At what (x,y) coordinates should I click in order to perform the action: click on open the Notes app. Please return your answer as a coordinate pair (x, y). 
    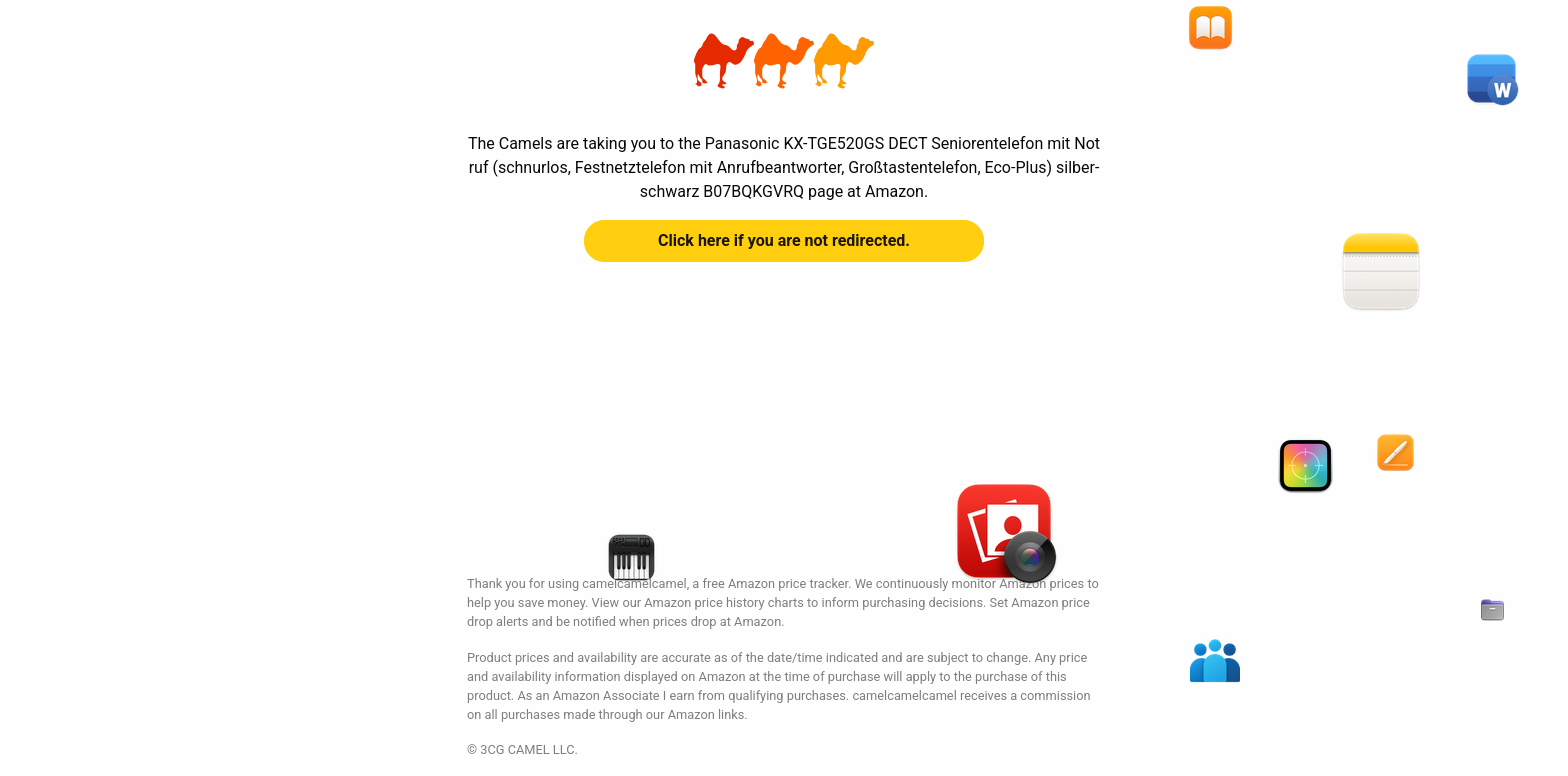
    Looking at the image, I should click on (1381, 271).